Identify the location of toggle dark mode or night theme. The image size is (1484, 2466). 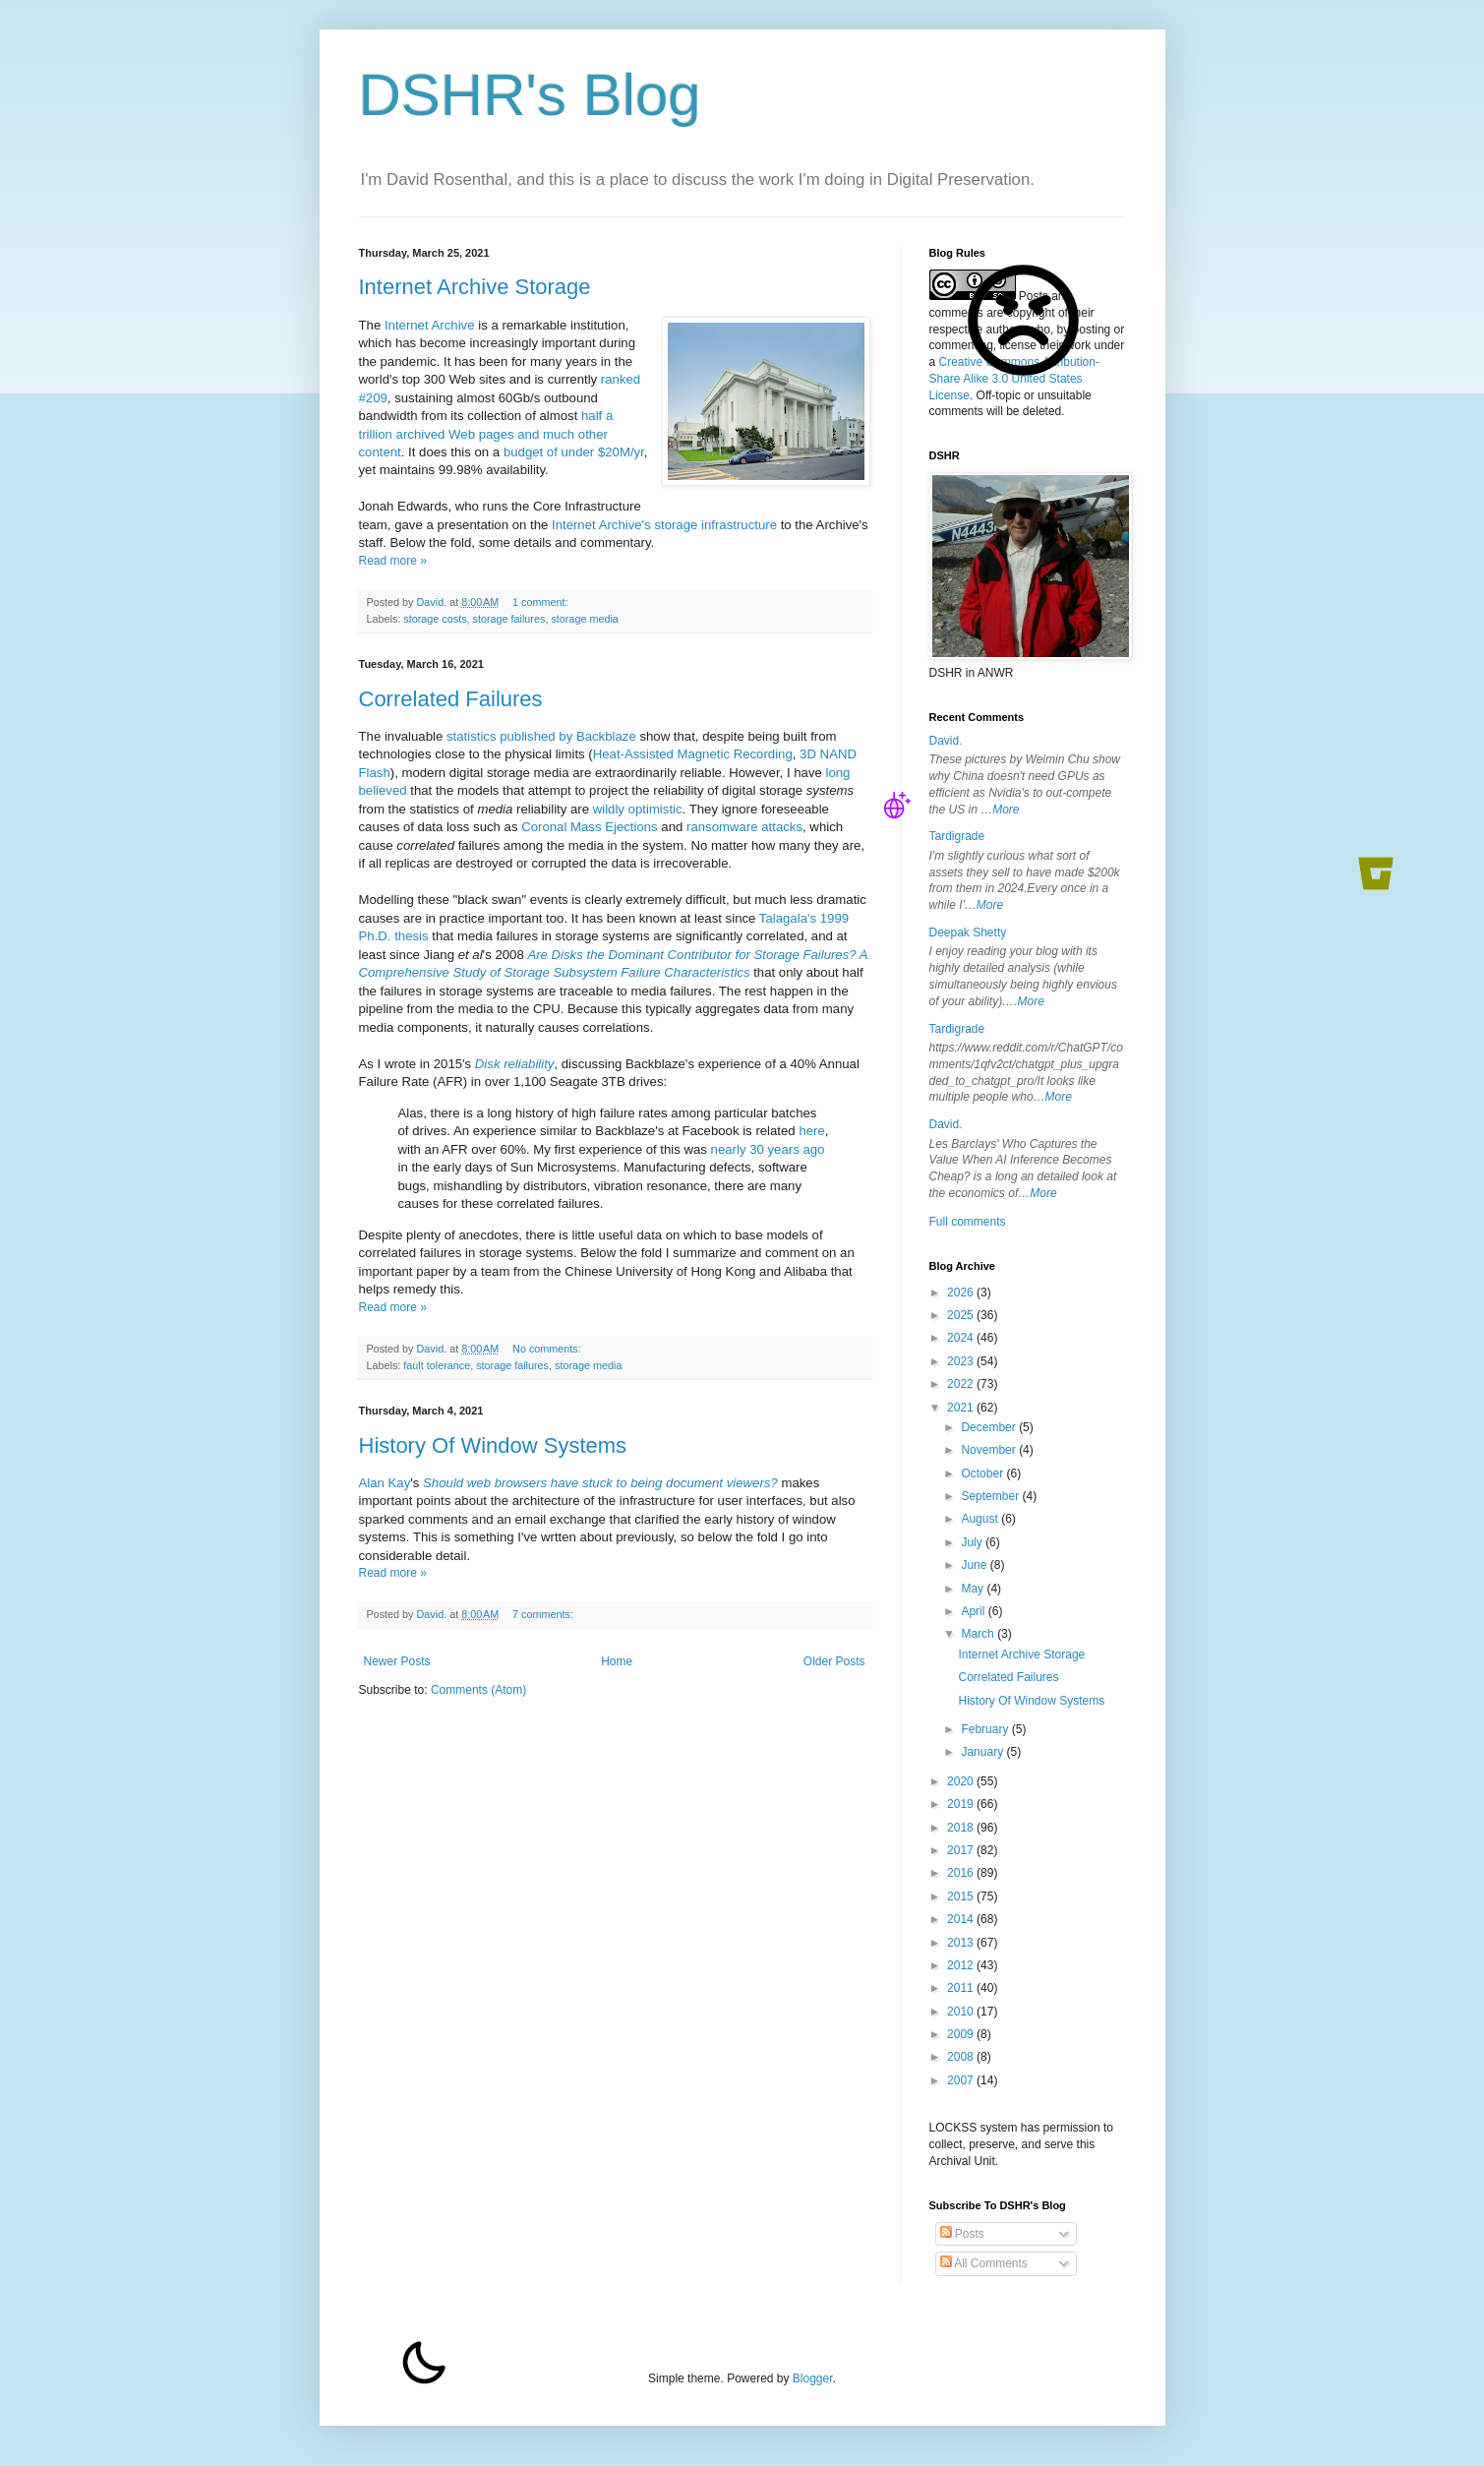
(423, 2364).